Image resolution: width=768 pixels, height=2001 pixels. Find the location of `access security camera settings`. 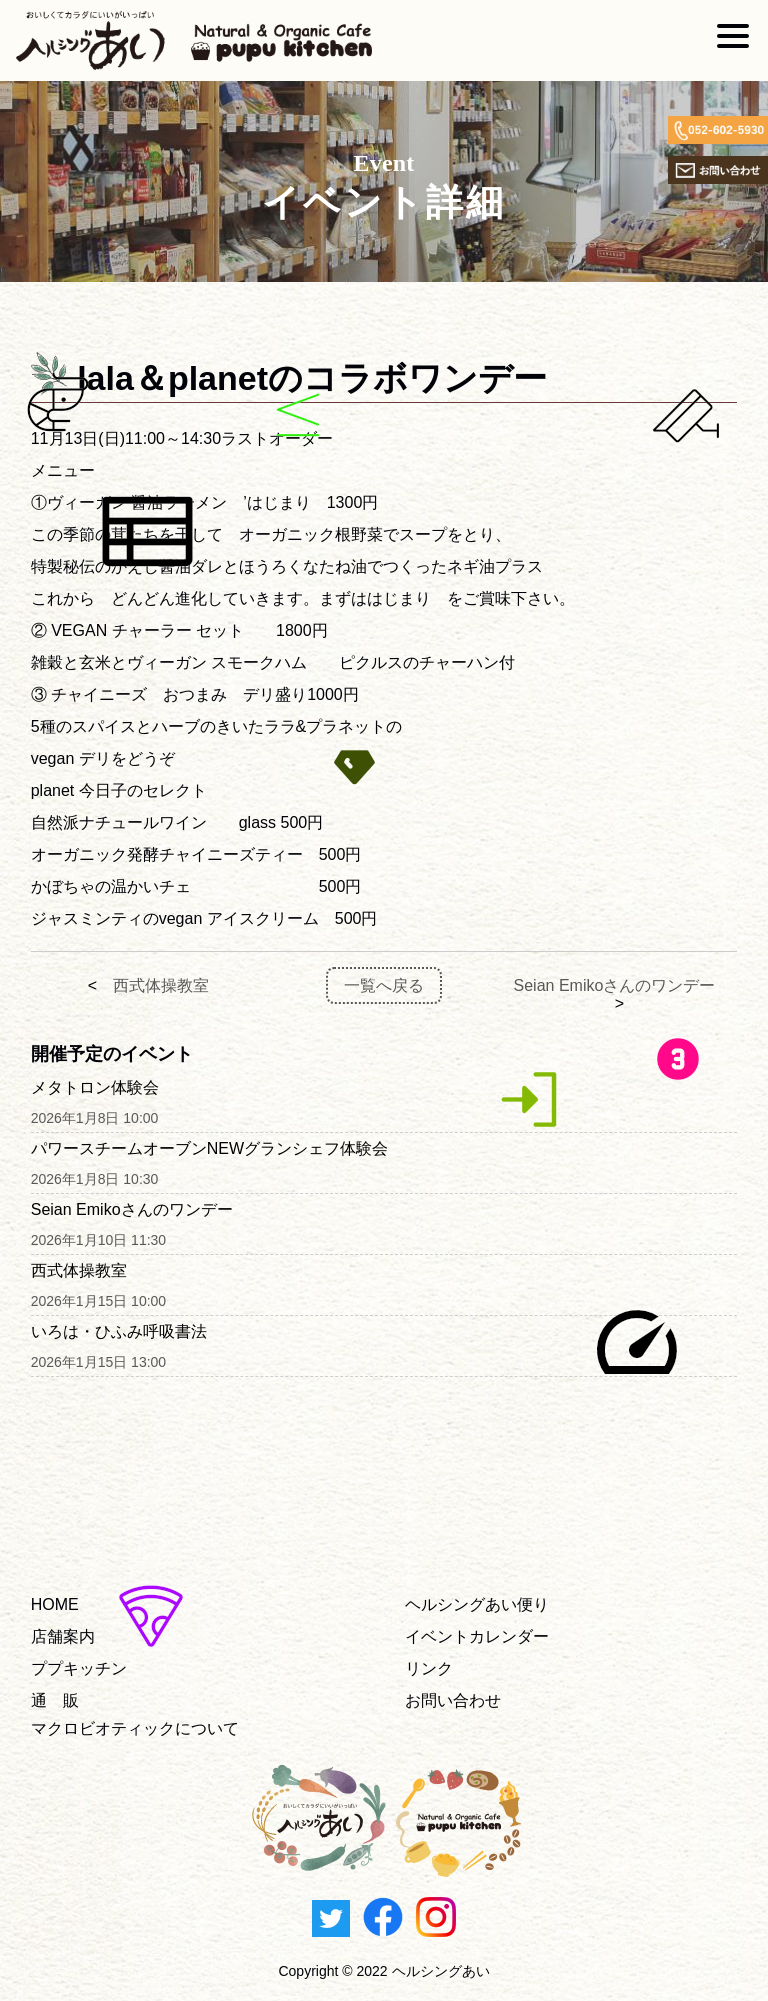

access security camera settings is located at coordinates (686, 420).